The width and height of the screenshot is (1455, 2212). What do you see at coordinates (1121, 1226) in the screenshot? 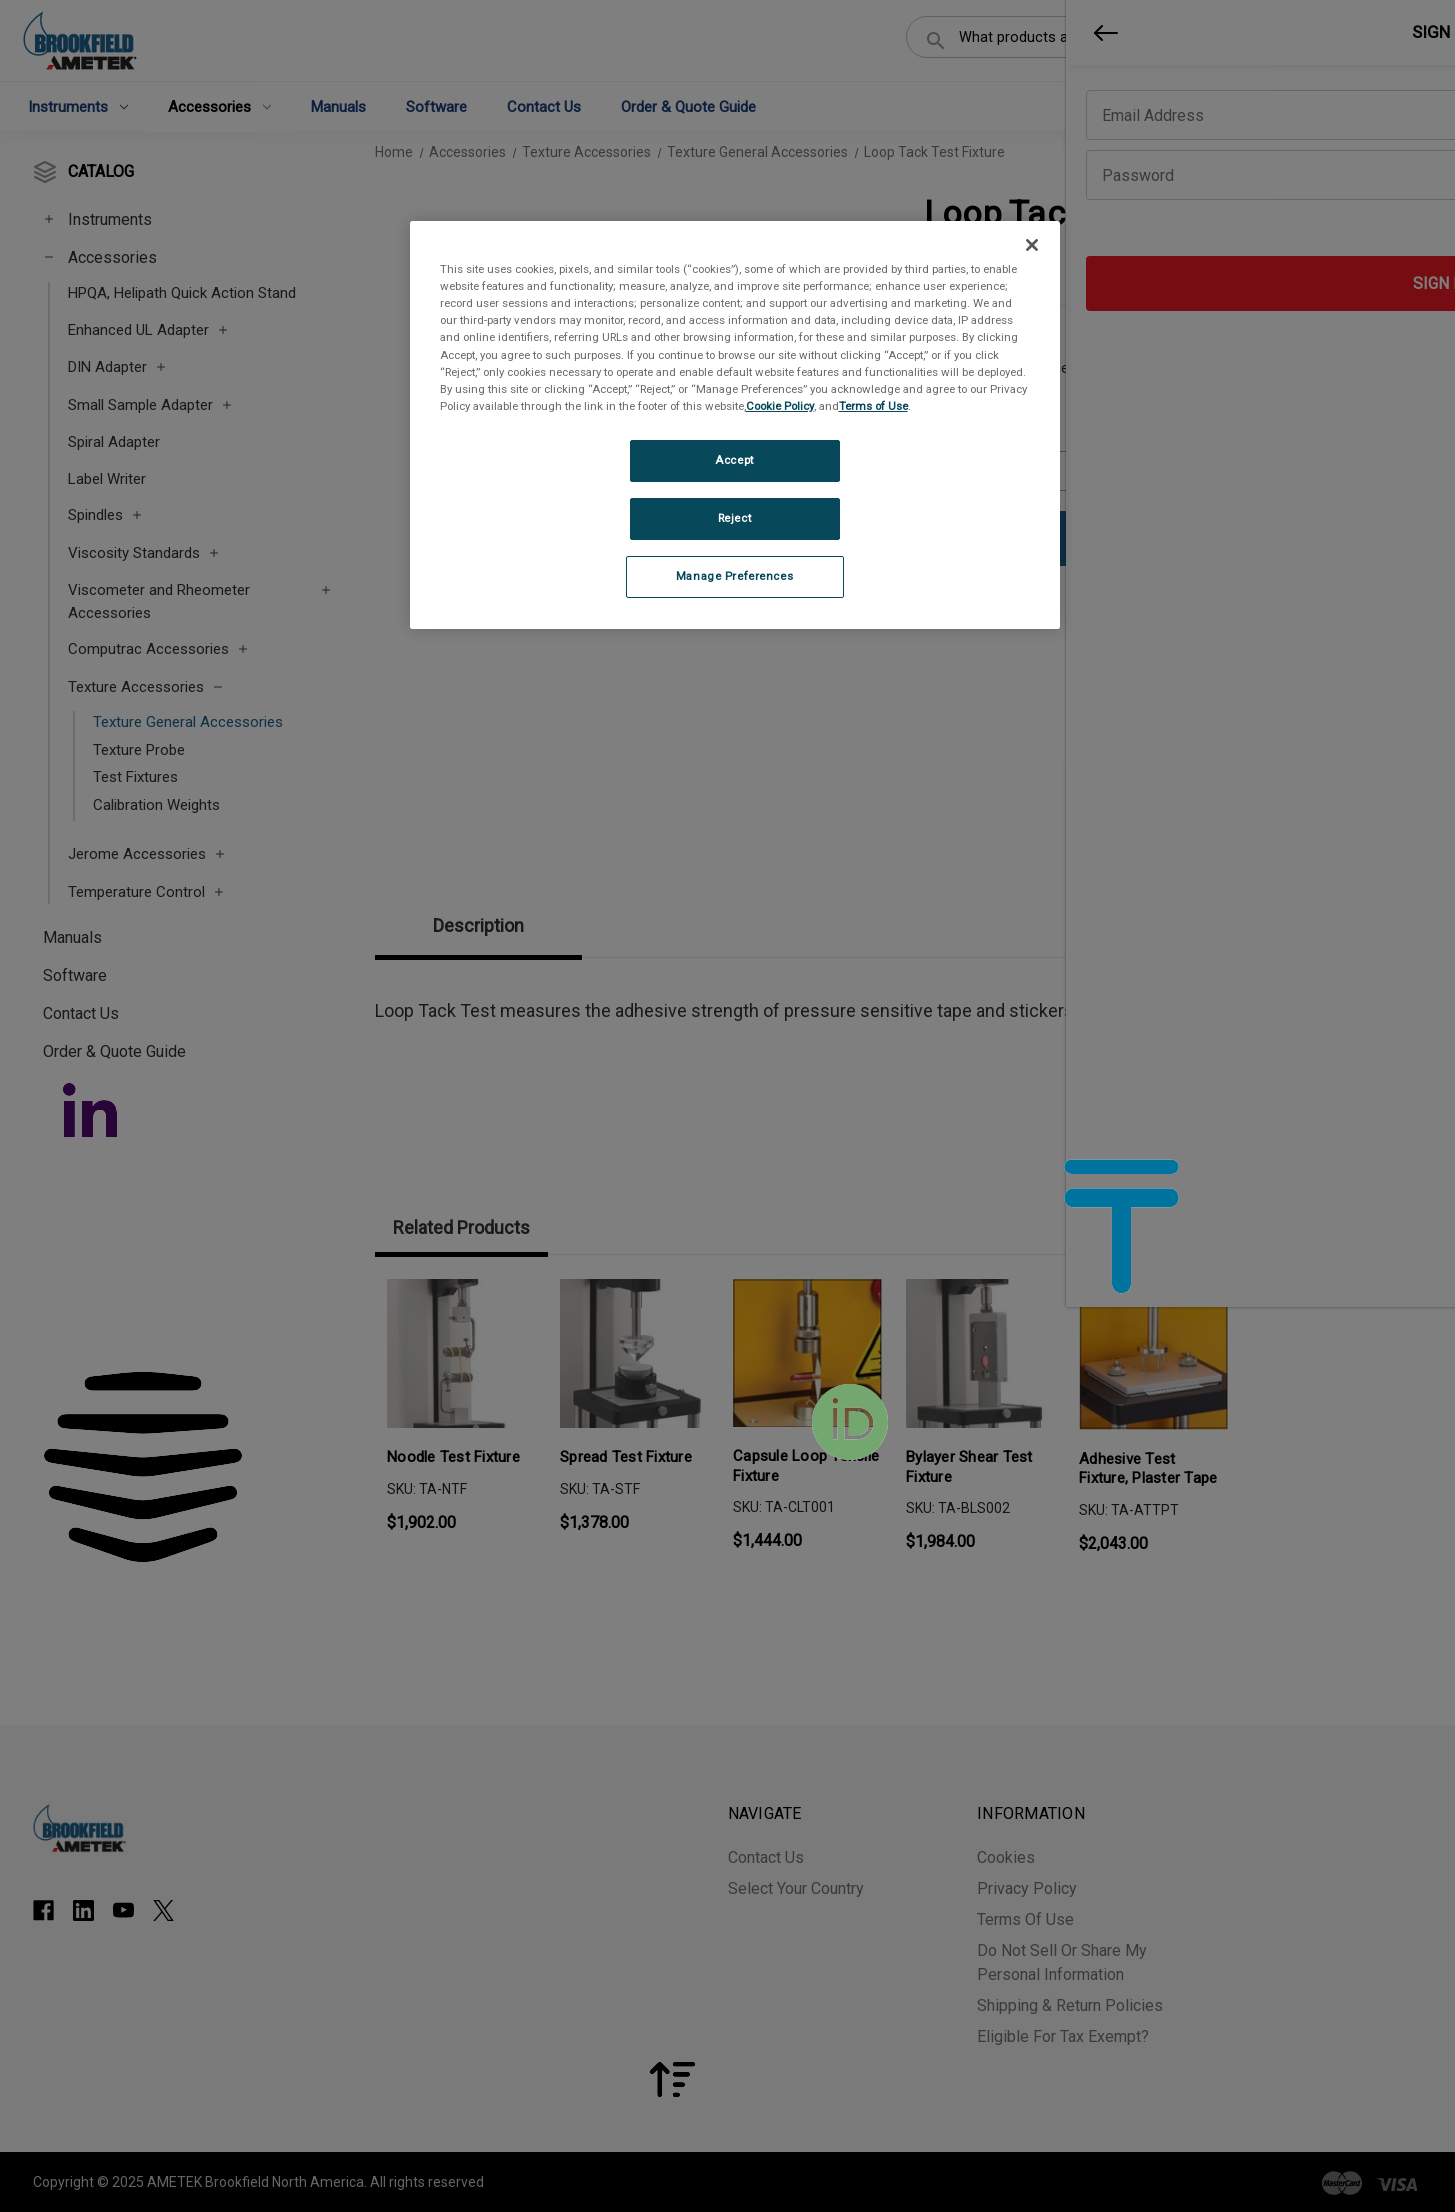
I see `indicates kazakhstani tenge currency` at bounding box center [1121, 1226].